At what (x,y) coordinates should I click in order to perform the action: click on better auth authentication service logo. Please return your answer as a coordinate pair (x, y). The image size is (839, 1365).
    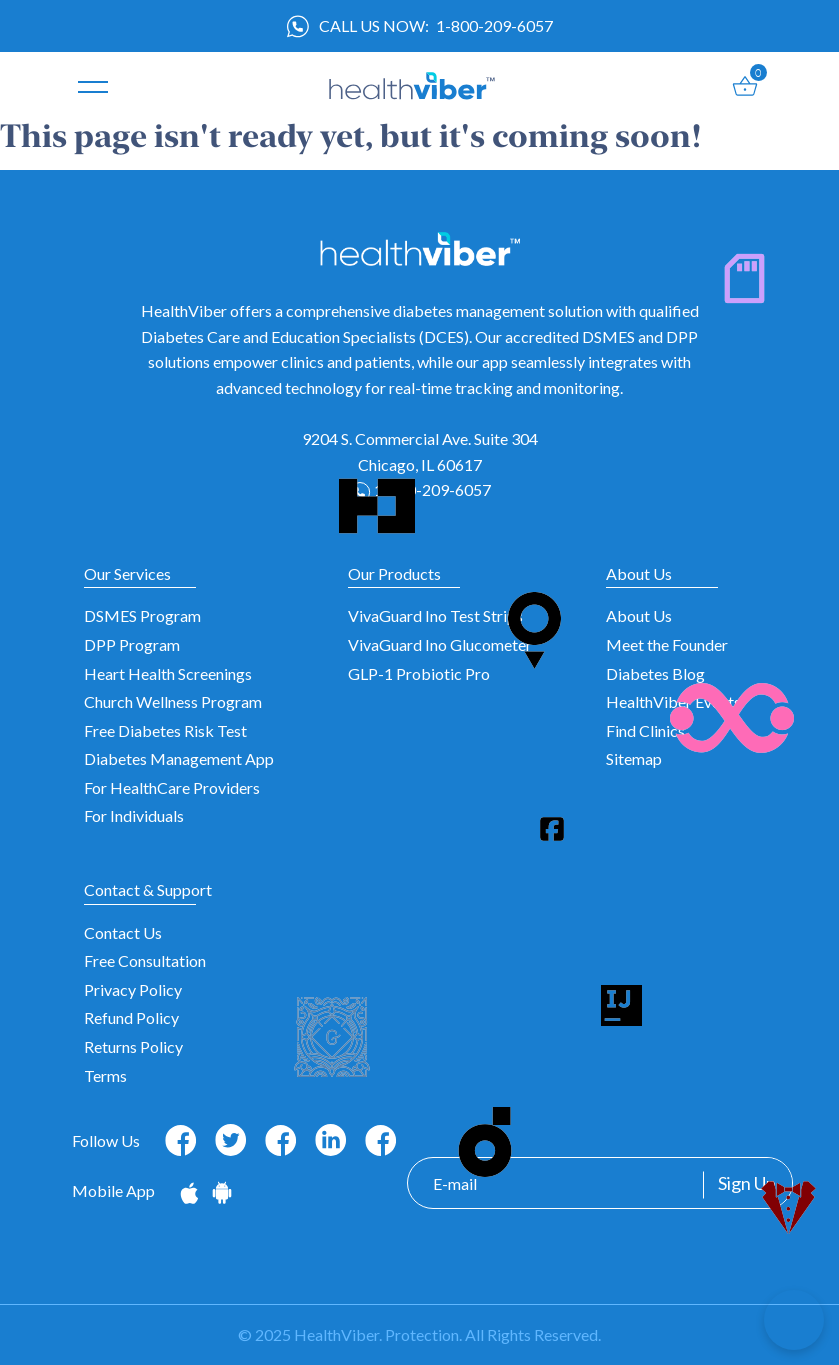
    Looking at the image, I should click on (377, 506).